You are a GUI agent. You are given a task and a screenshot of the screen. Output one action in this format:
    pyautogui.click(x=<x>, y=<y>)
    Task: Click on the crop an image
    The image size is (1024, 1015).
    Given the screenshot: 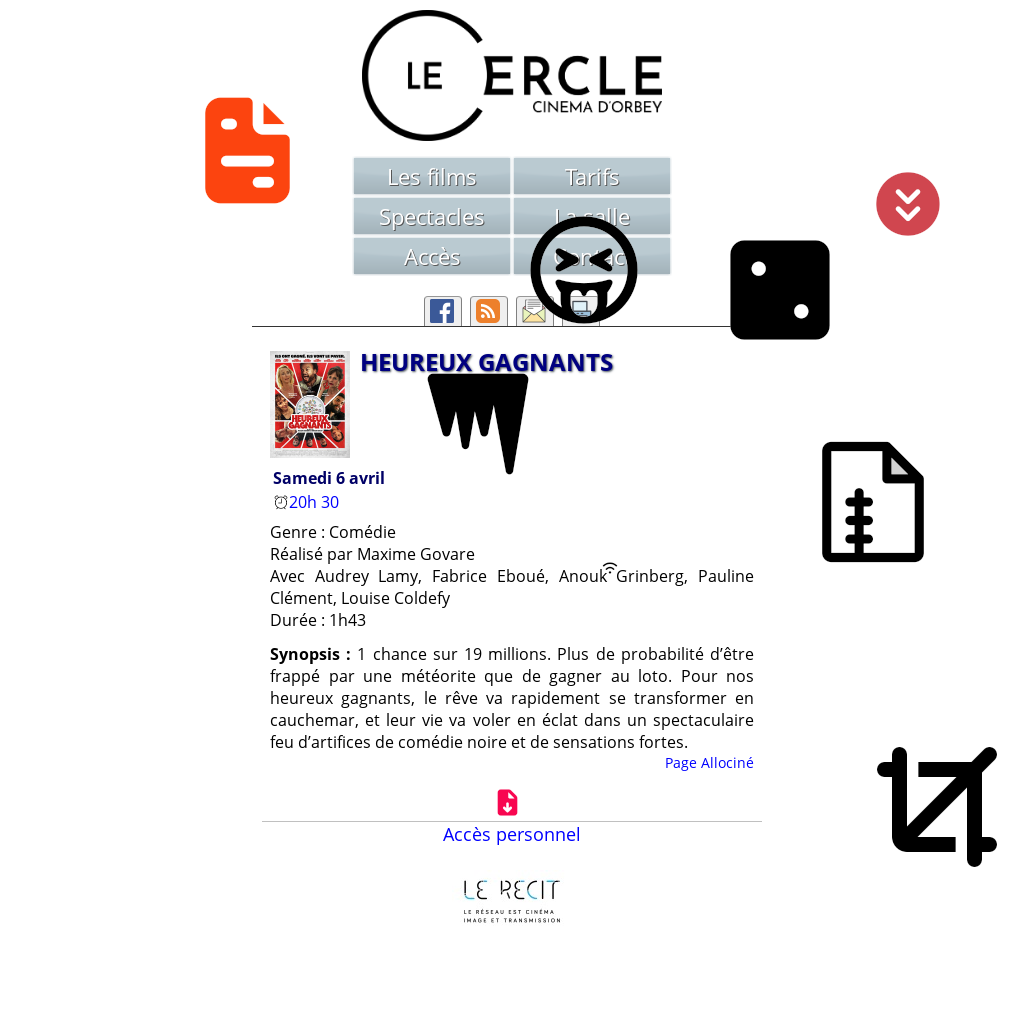 What is the action you would take?
    pyautogui.click(x=937, y=807)
    